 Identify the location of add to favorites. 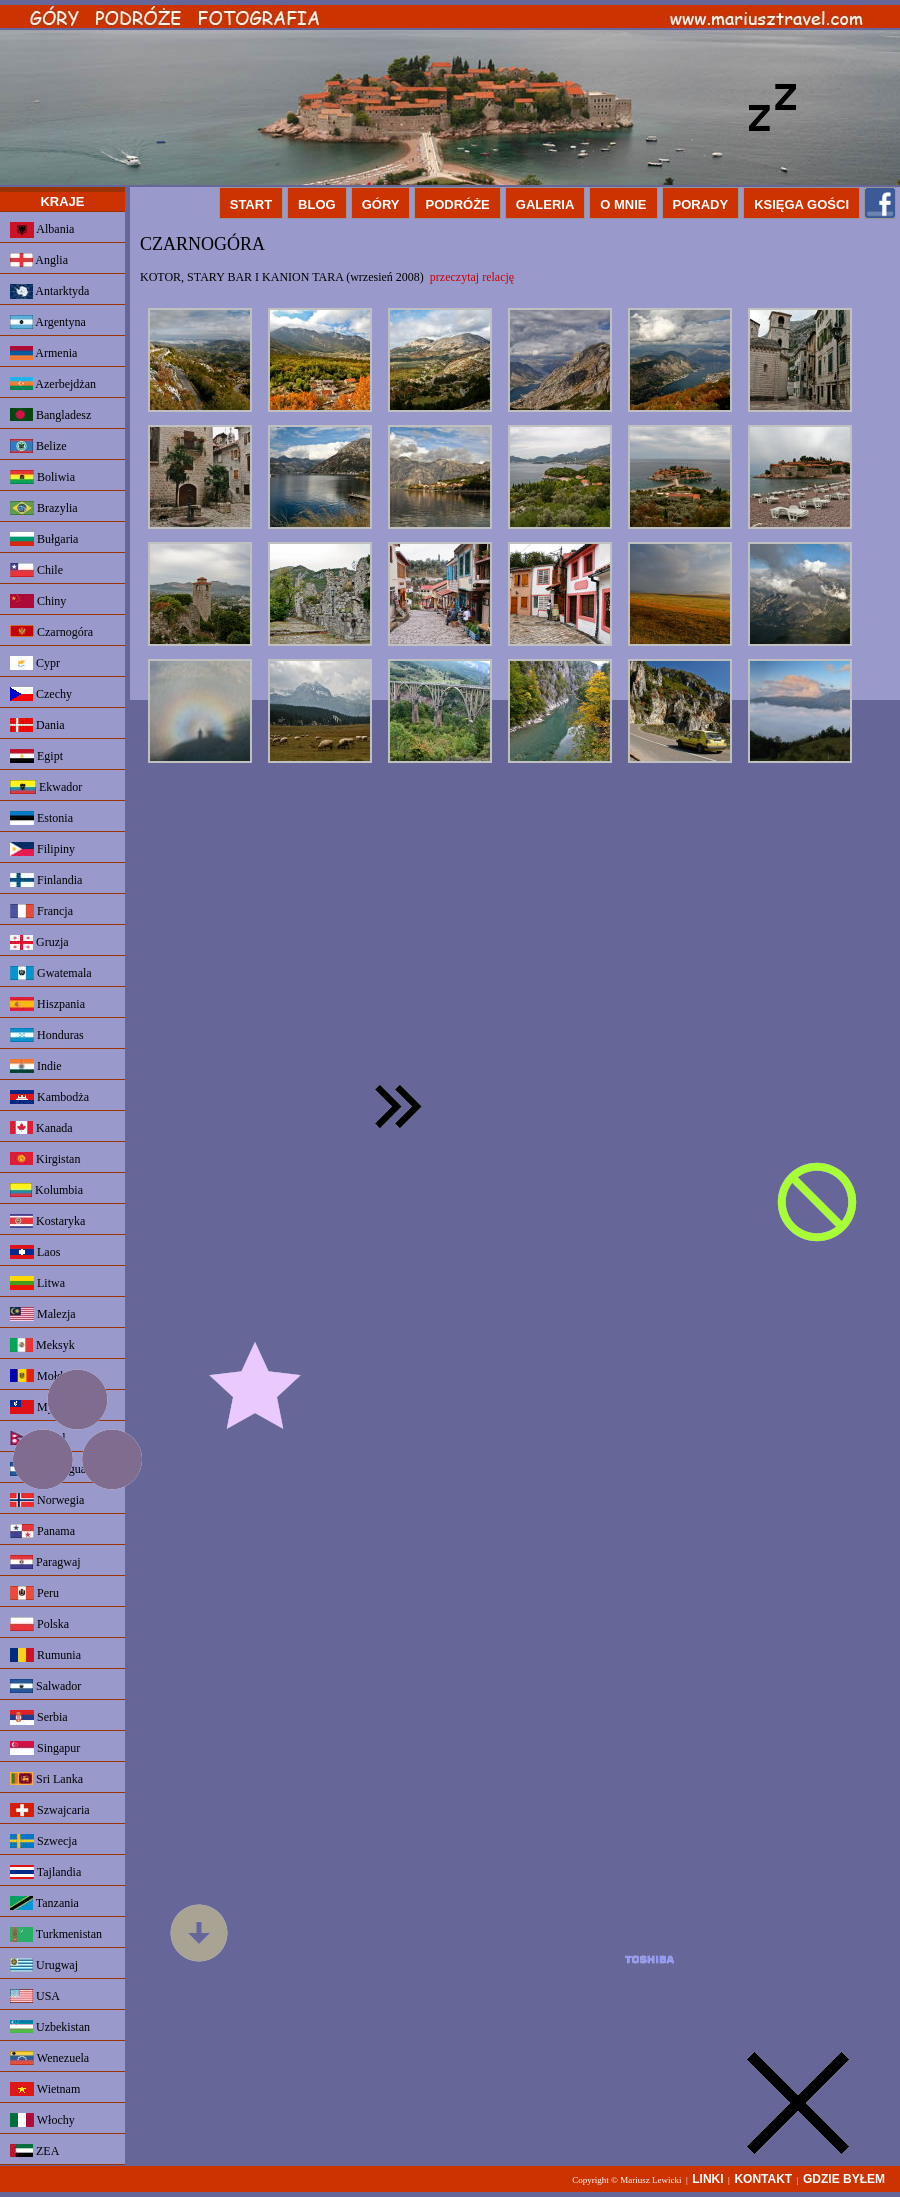
(255, 1388).